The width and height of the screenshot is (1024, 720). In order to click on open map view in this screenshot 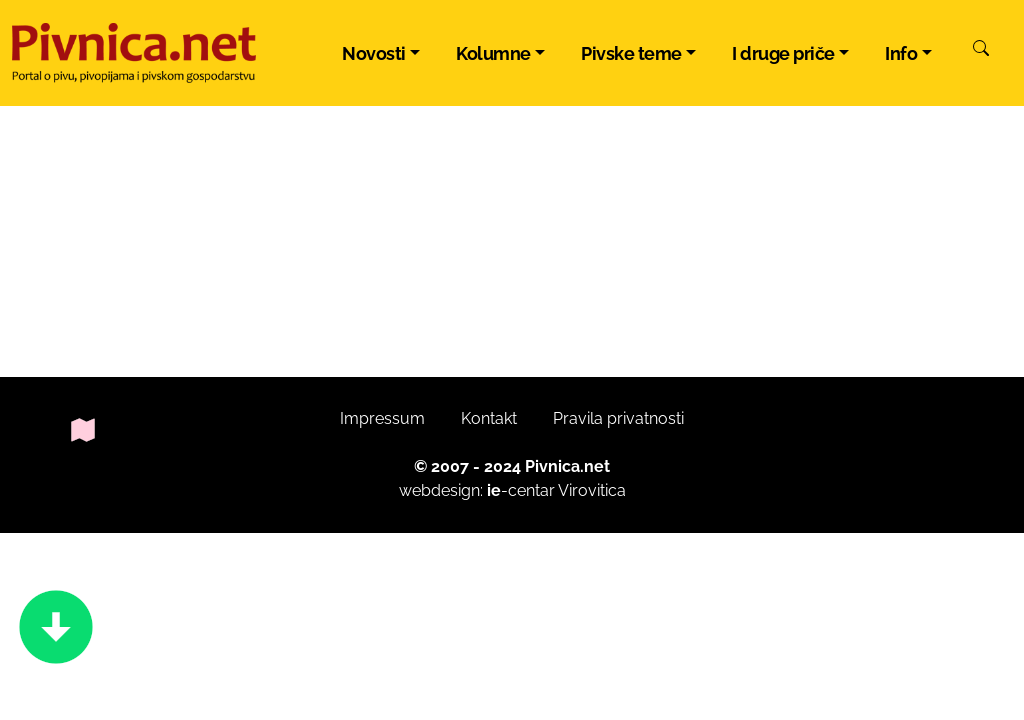, I will do `click(83, 430)`.